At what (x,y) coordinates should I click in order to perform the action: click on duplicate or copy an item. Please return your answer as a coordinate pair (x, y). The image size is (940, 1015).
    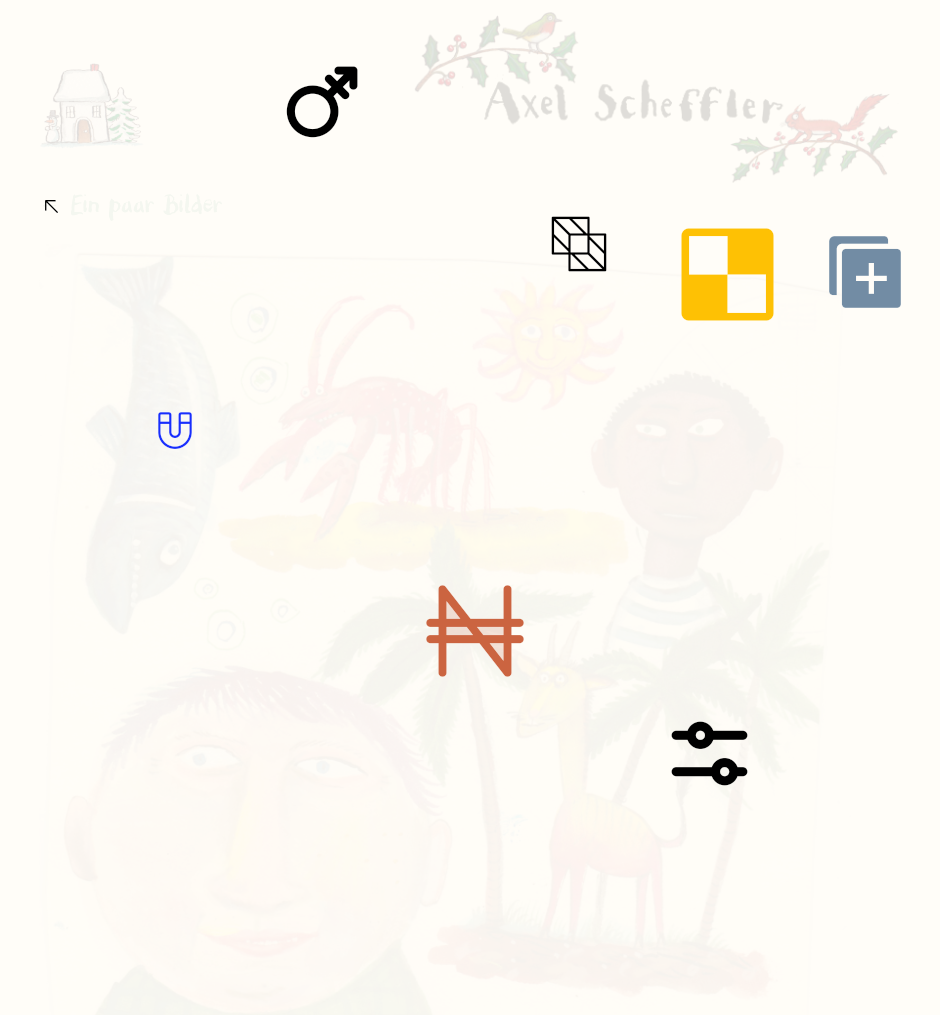
    Looking at the image, I should click on (865, 272).